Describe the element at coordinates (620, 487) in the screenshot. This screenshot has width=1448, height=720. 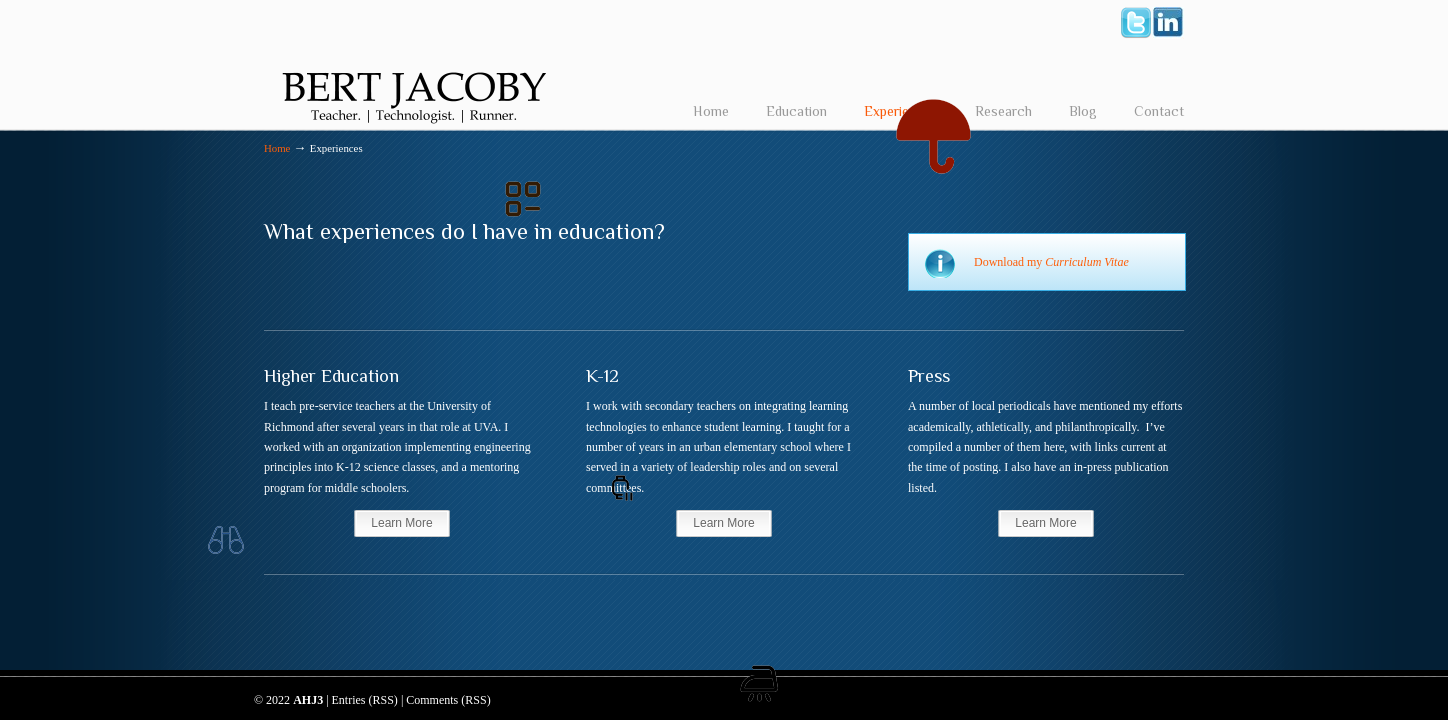
I see `pause activity tracking on smartwatch` at that location.